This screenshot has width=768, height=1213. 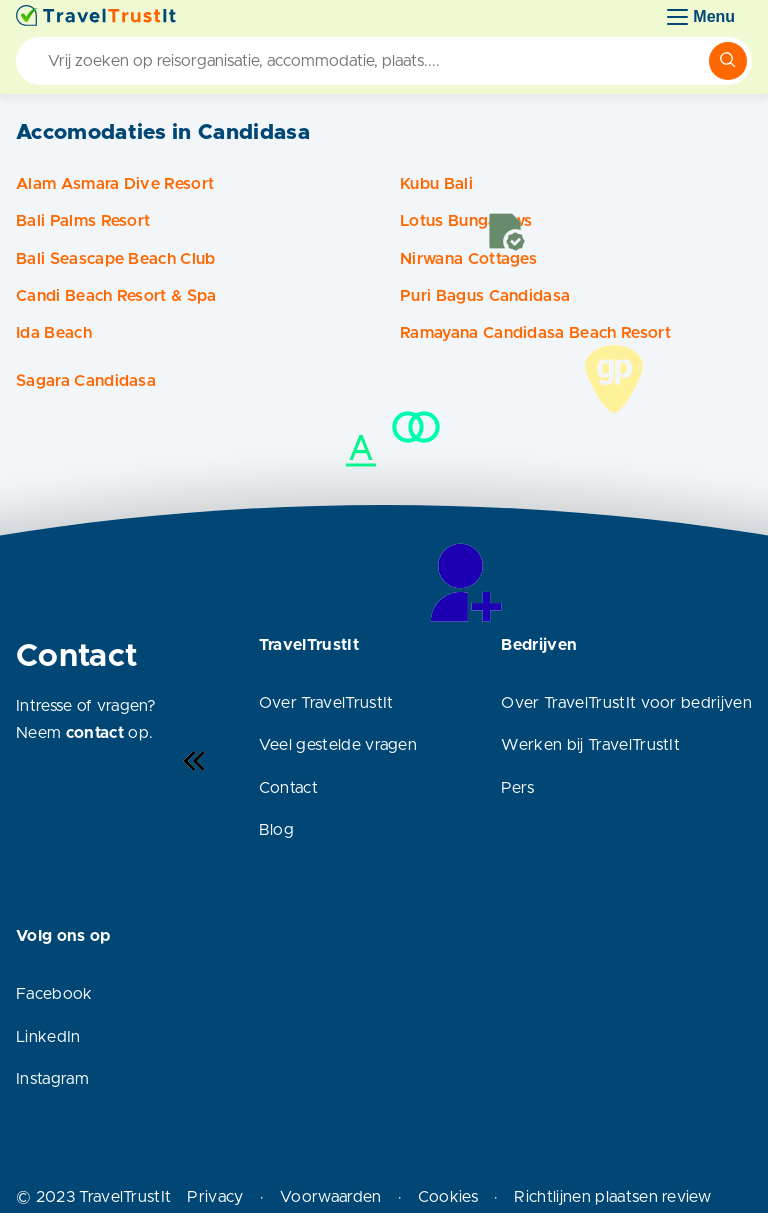 I want to click on pay with mastercard, so click(x=416, y=427).